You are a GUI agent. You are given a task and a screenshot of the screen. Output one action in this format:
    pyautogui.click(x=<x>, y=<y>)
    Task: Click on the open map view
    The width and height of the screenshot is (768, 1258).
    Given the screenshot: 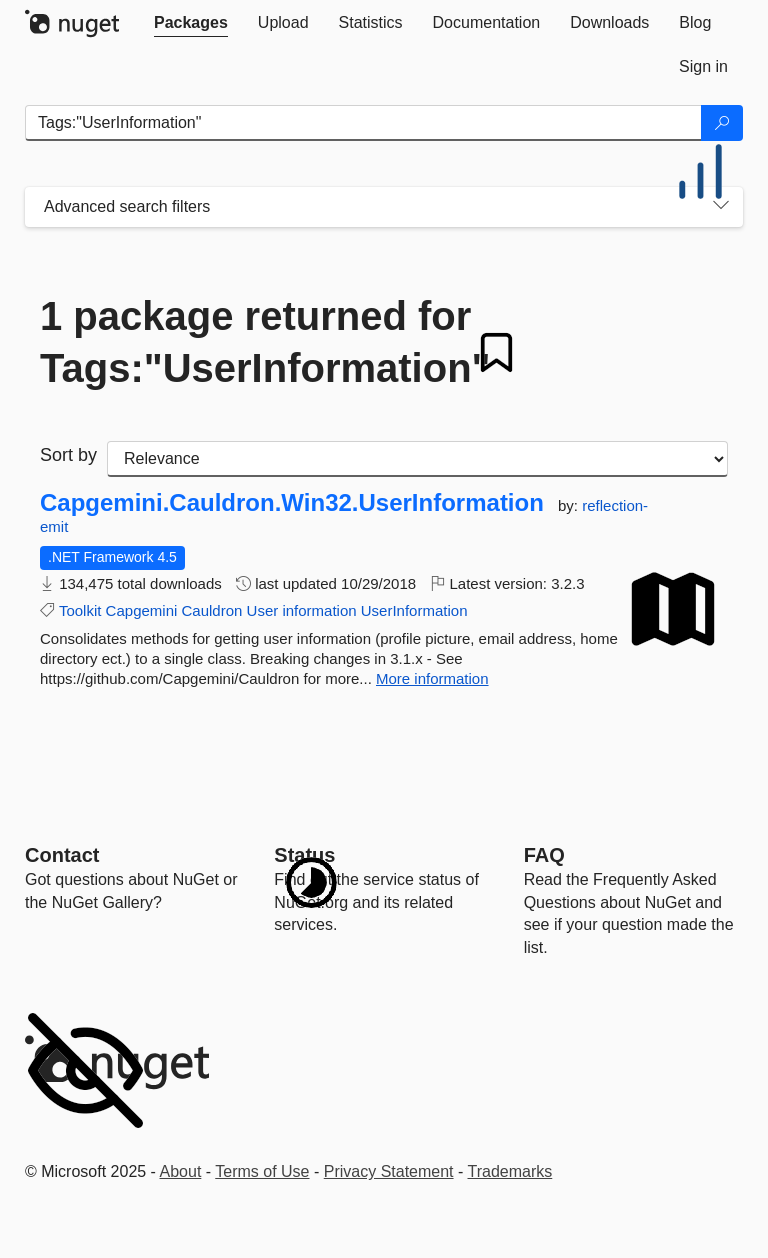 What is the action you would take?
    pyautogui.click(x=673, y=609)
    